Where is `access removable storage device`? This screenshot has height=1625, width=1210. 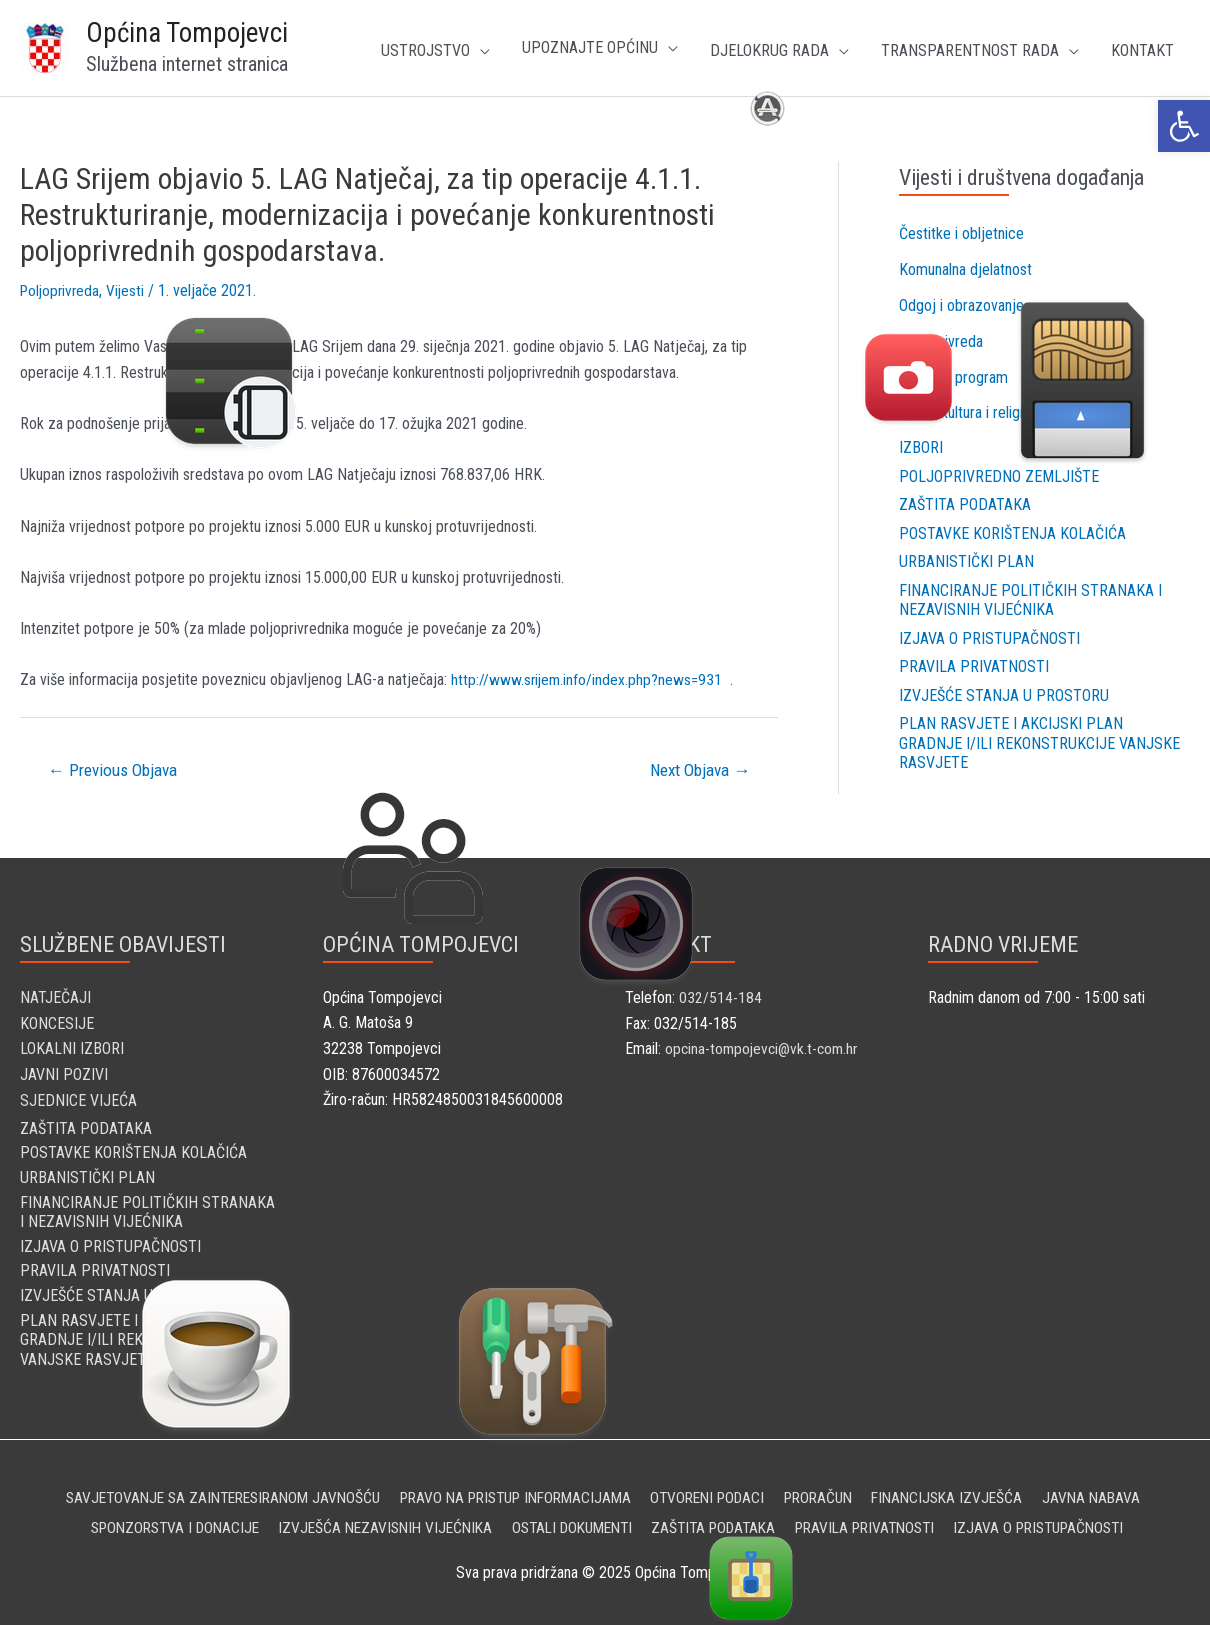
access removable storage device is located at coordinates (1082, 381).